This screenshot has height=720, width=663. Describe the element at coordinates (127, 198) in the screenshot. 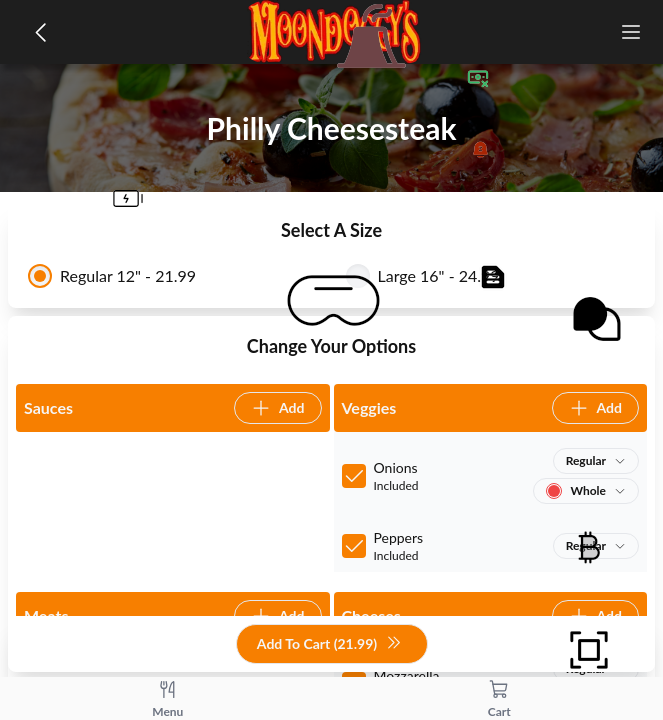

I see `indicates device is currently charging` at that location.